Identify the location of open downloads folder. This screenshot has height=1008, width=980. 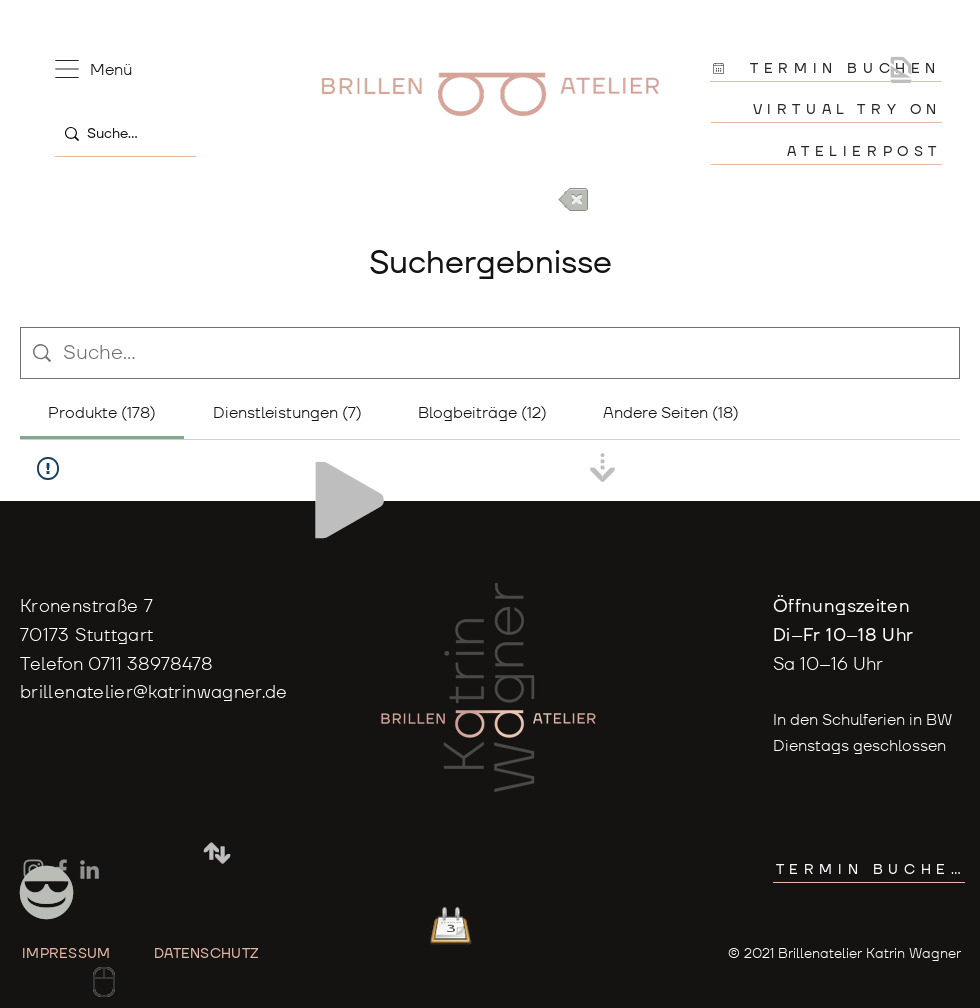
(602, 467).